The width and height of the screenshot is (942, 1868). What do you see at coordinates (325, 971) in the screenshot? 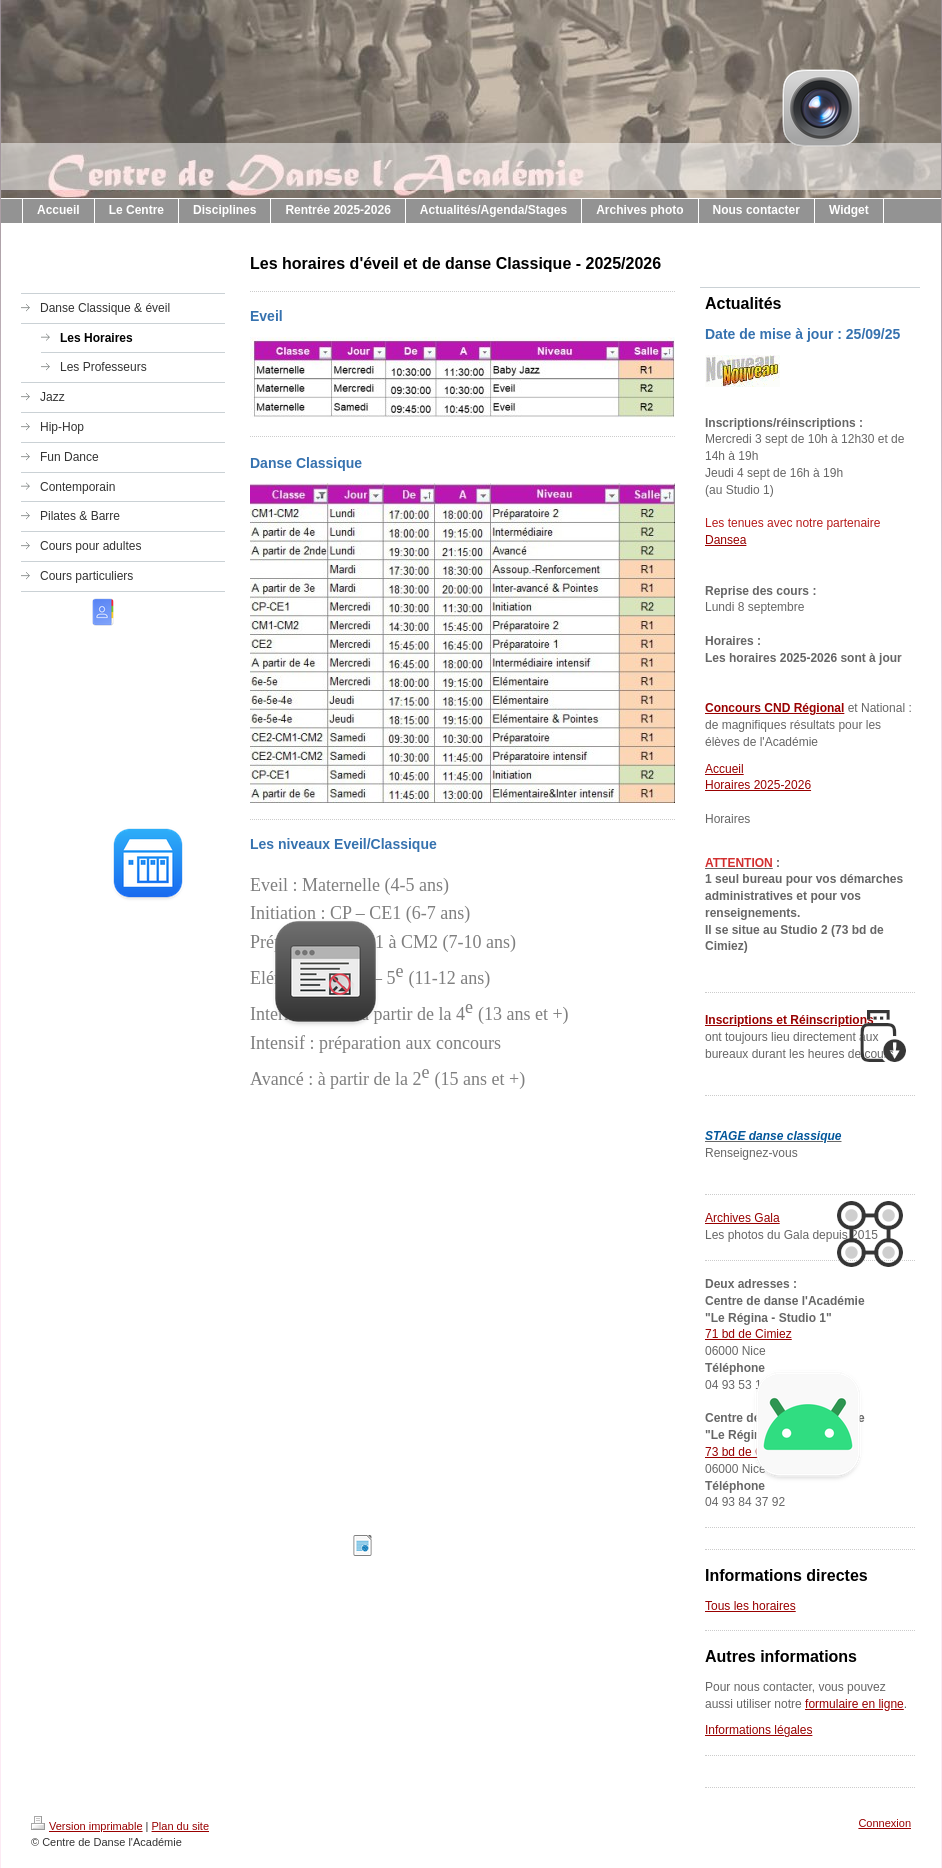
I see `configure ad blocker settings` at bounding box center [325, 971].